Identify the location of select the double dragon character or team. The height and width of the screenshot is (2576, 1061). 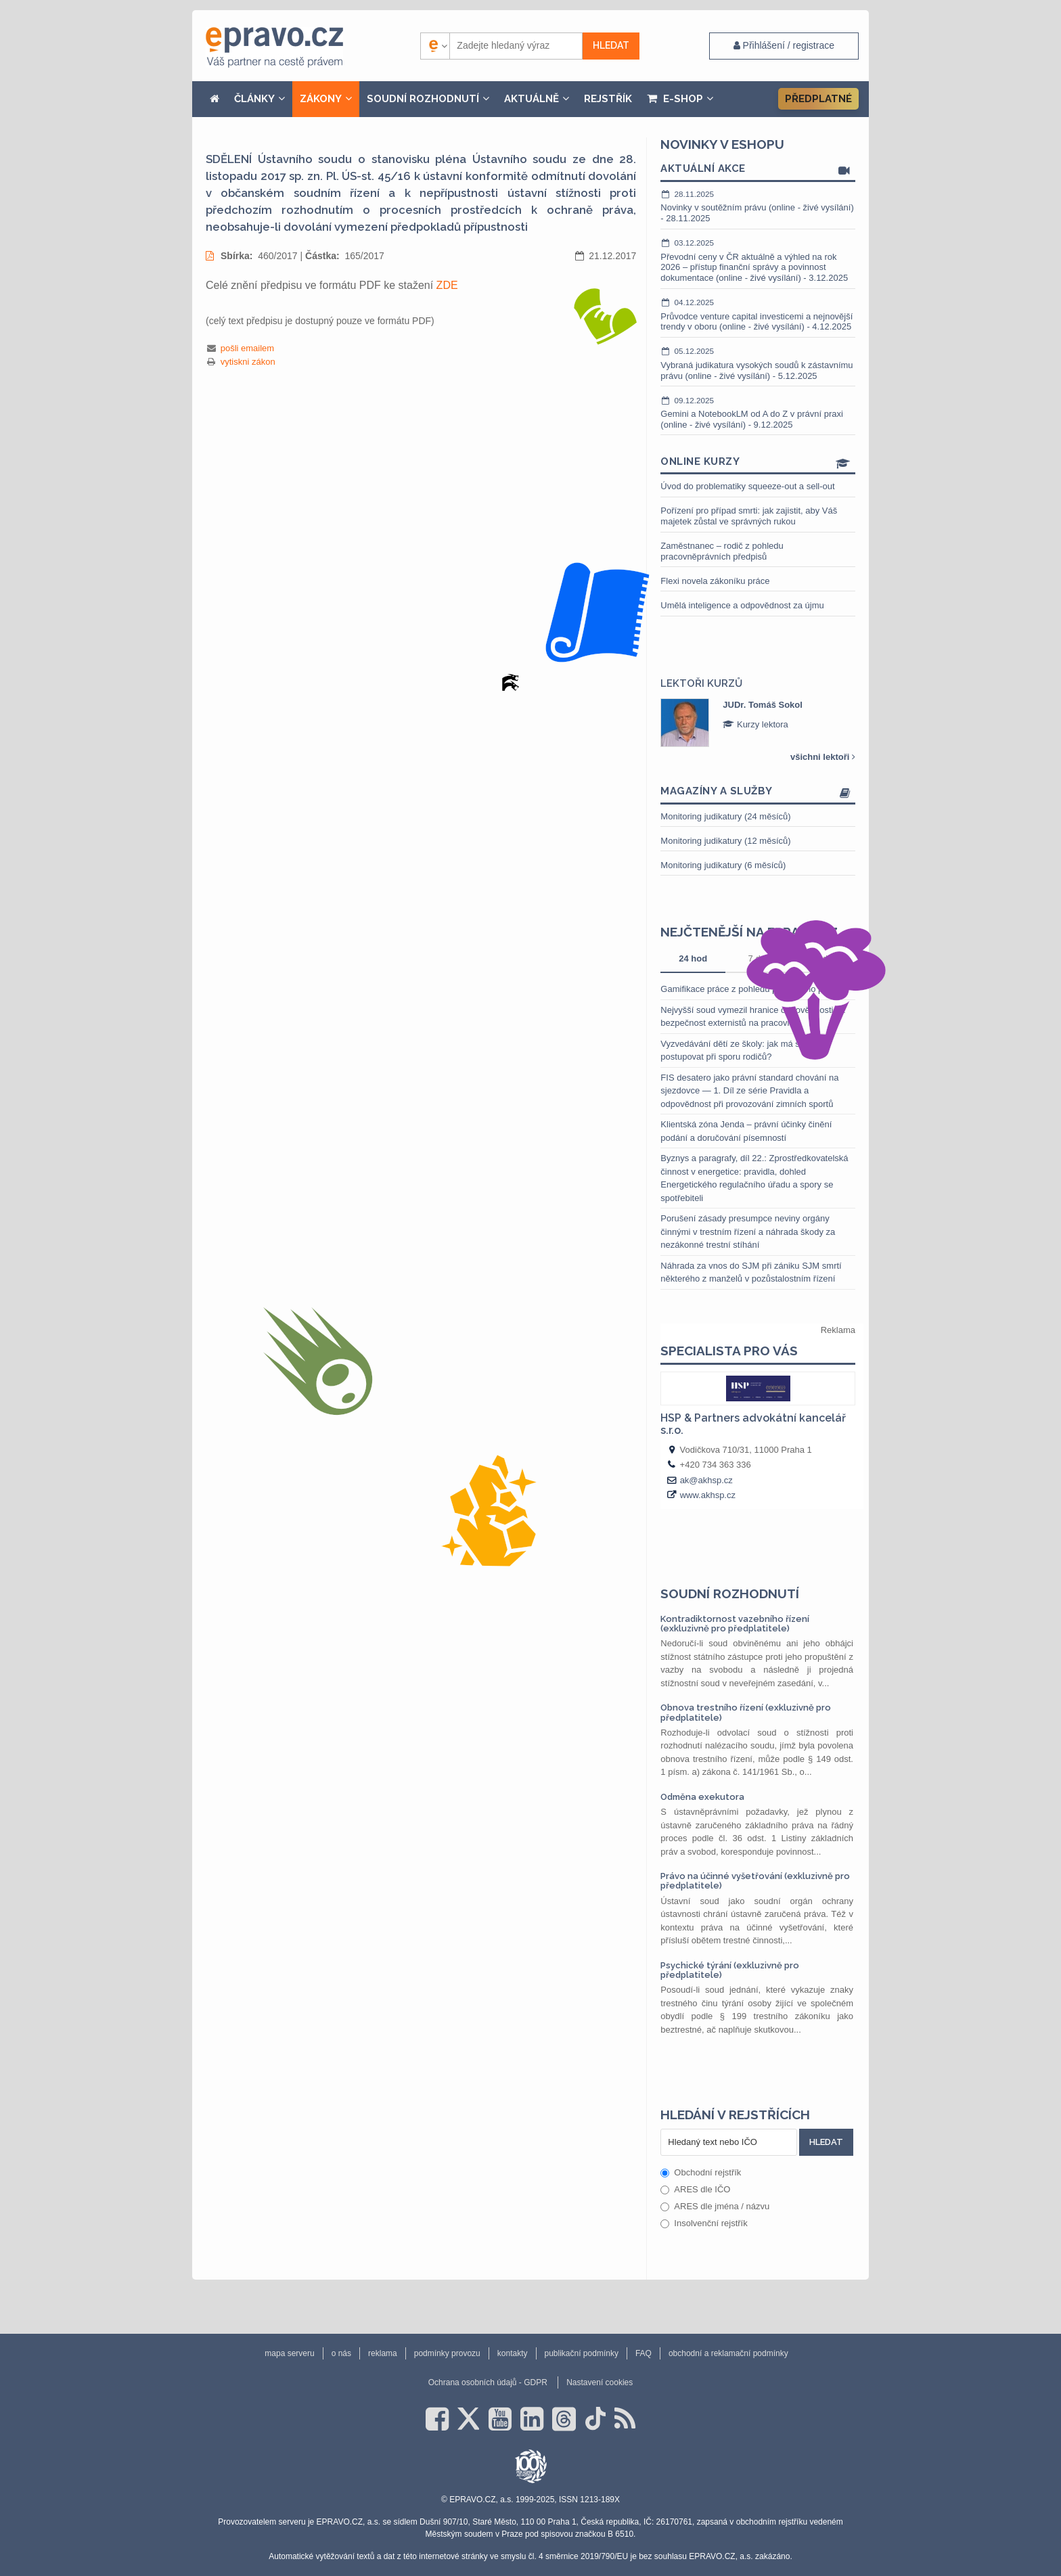
(510, 682).